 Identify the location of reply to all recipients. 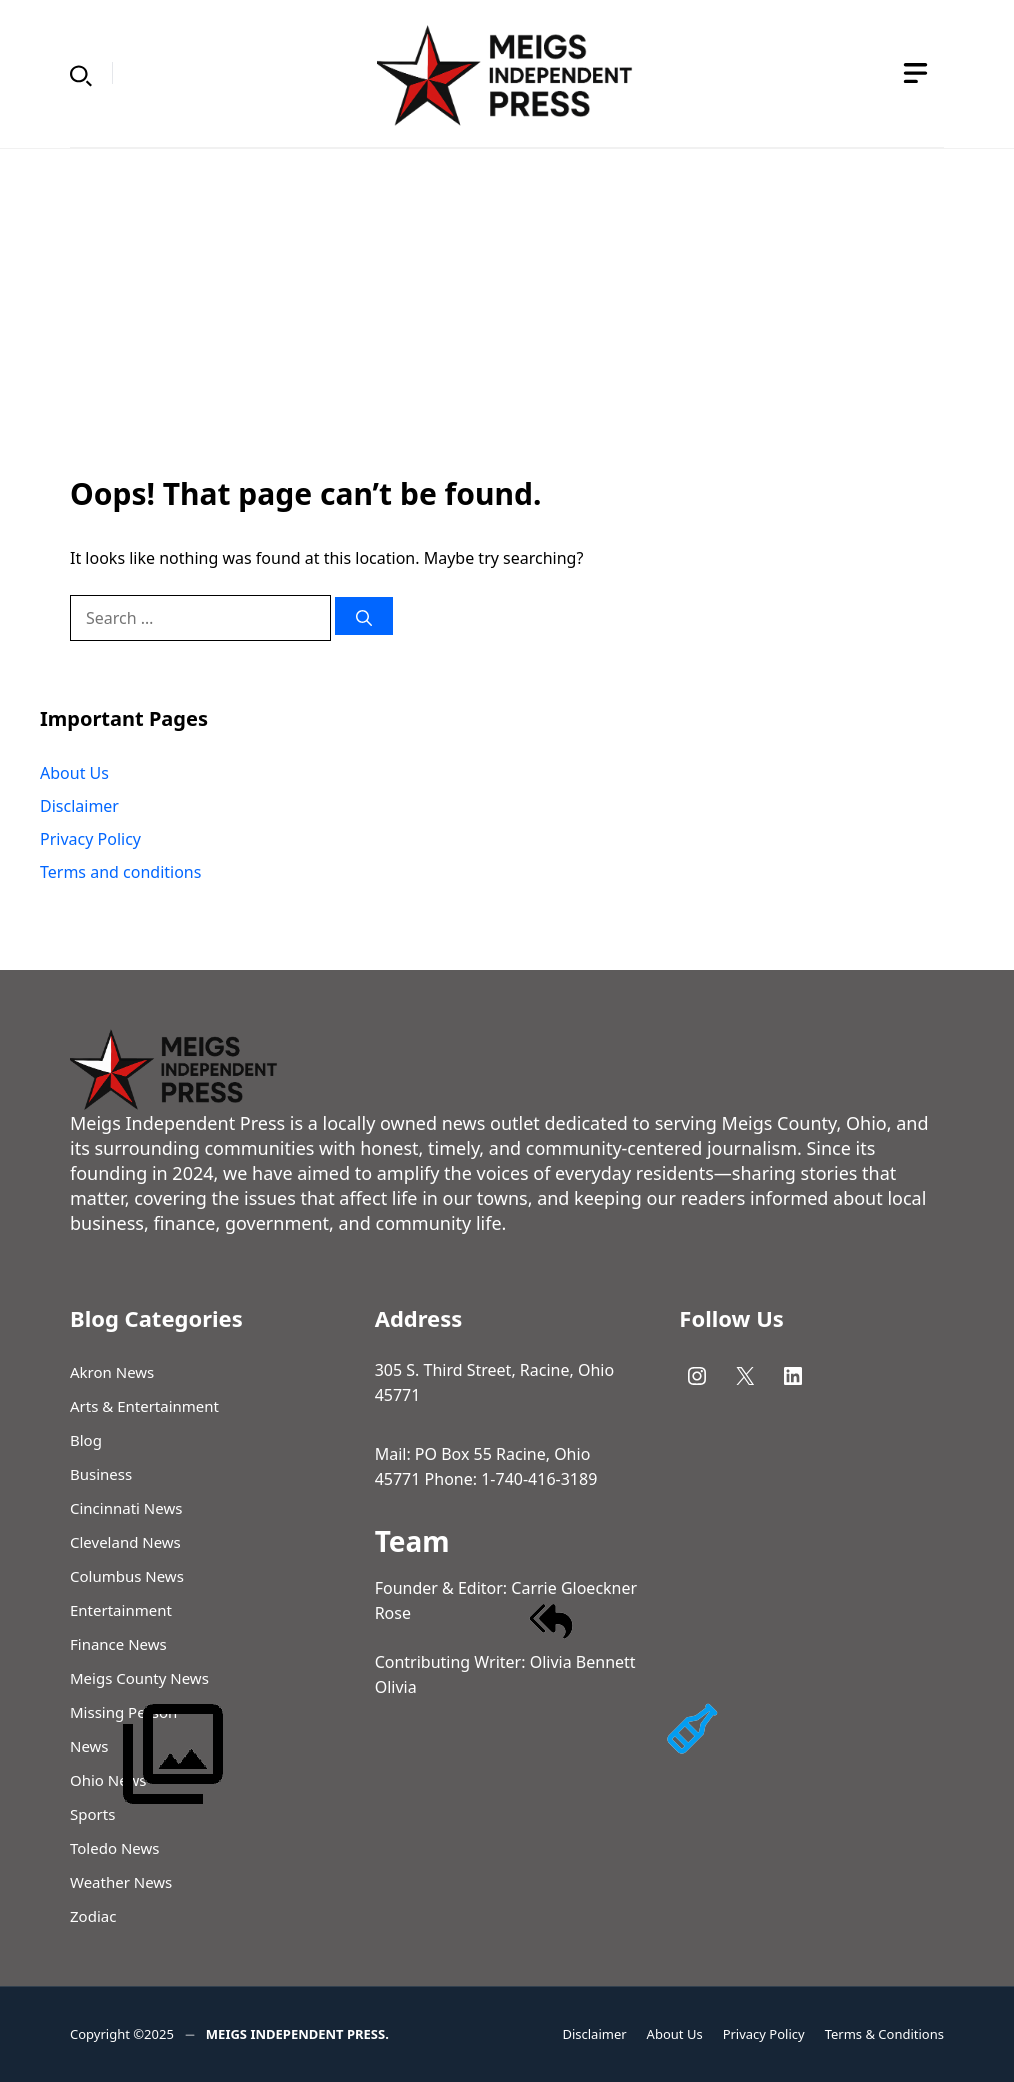
(551, 1622).